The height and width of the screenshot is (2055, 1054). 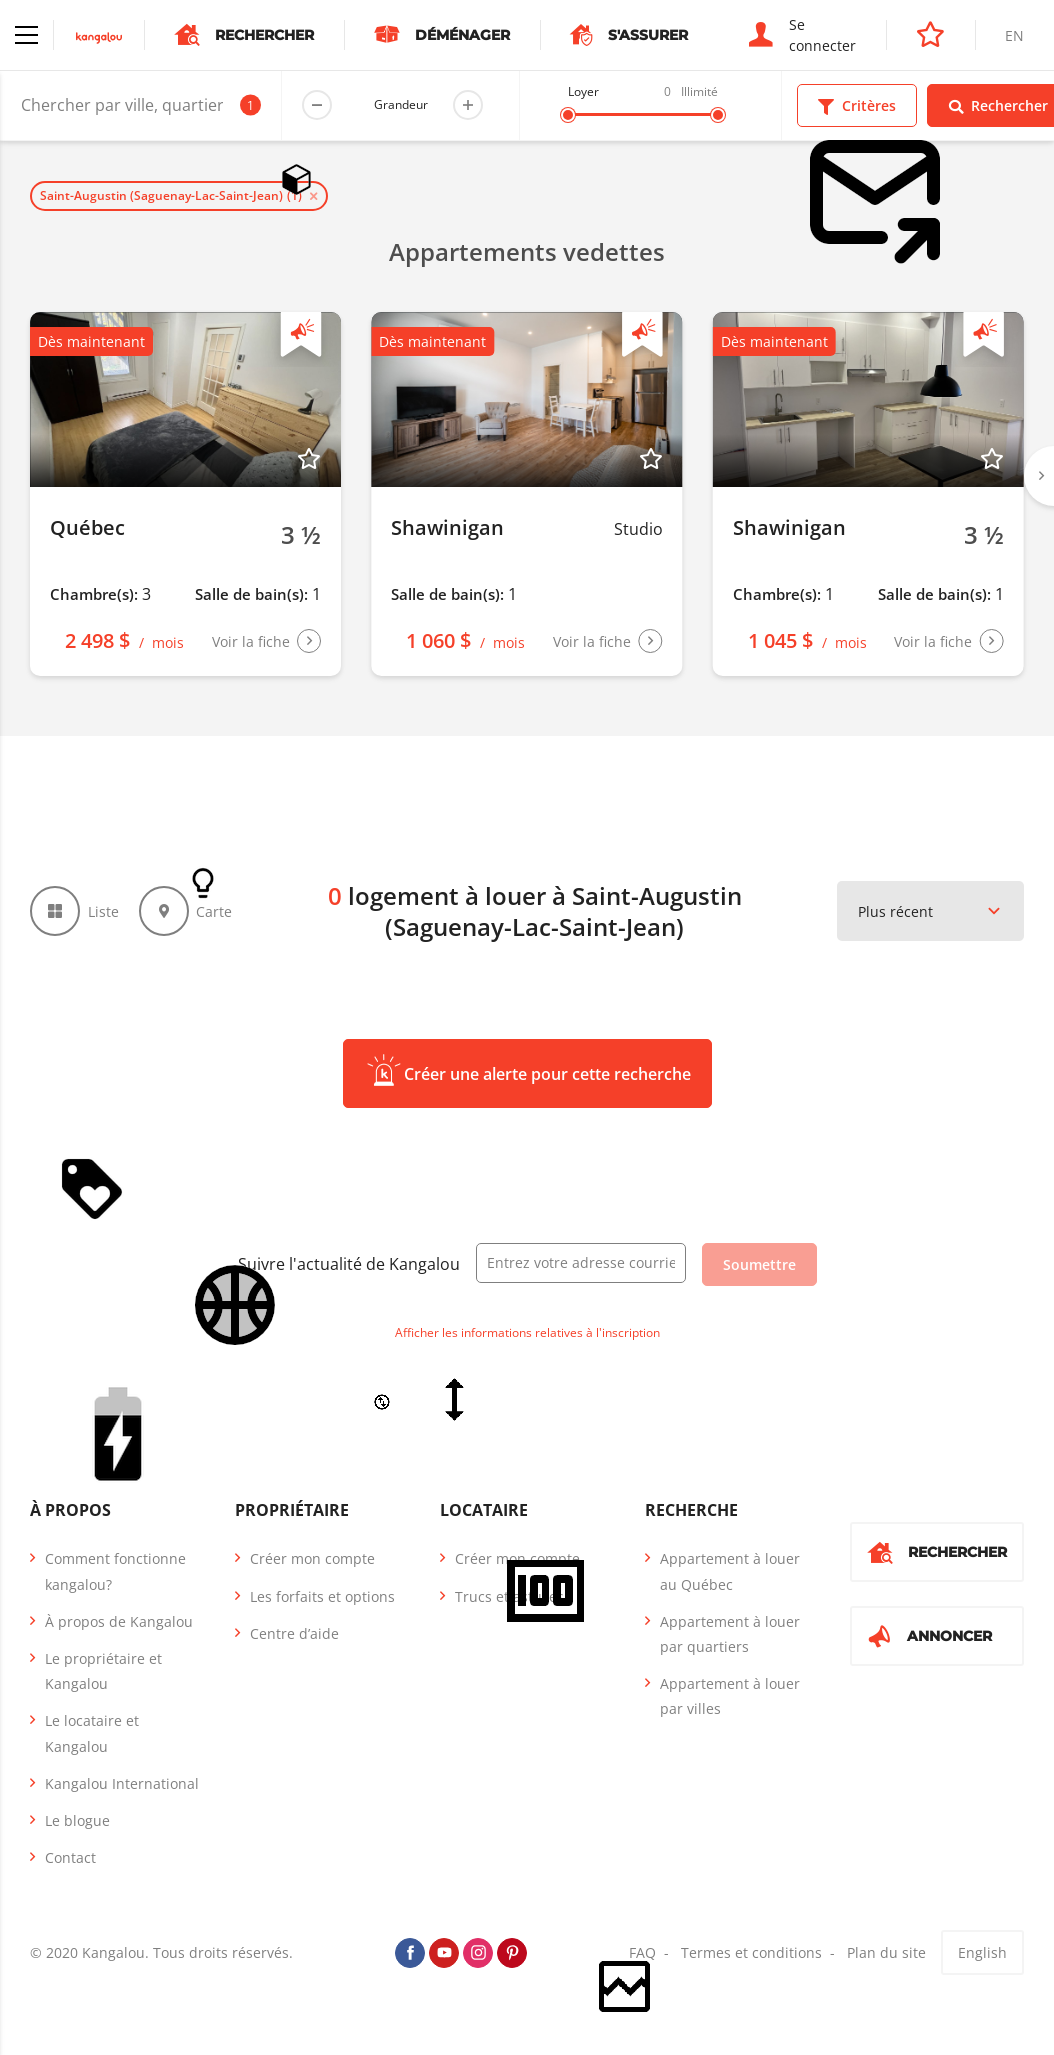 What do you see at coordinates (118, 1434) in the screenshot?
I see `battery charging at 90%` at bounding box center [118, 1434].